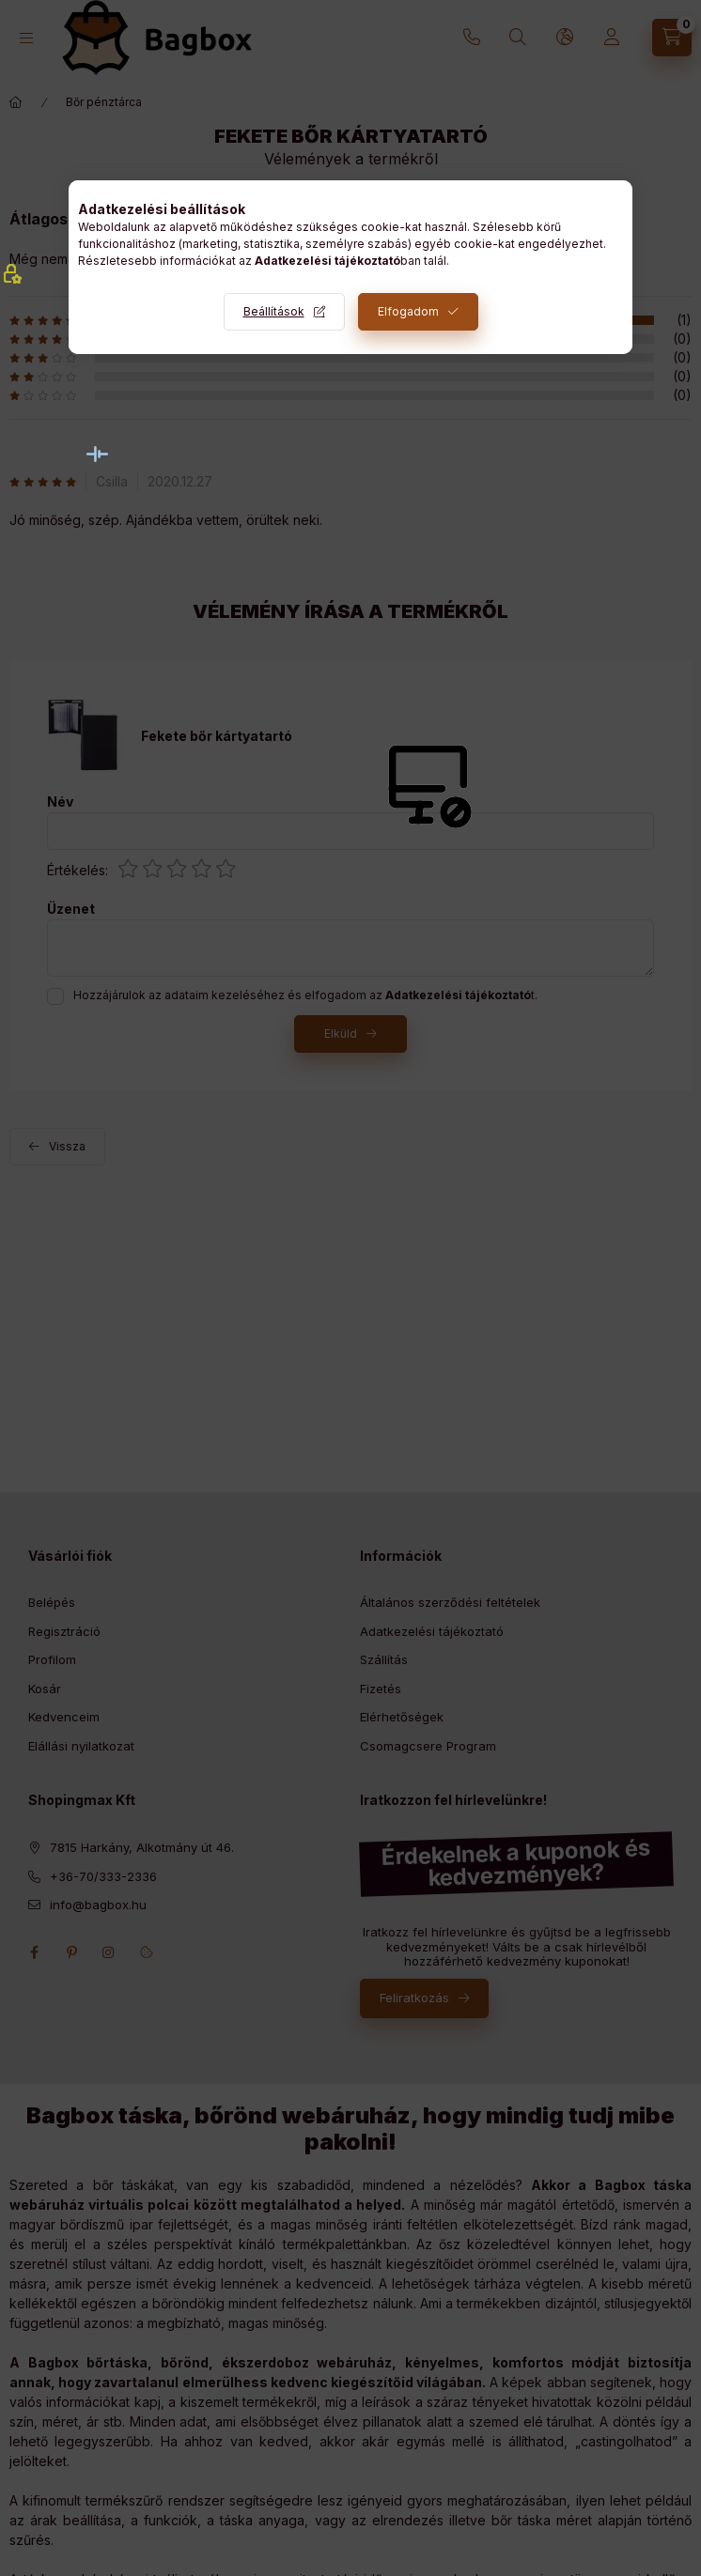 This screenshot has height=2576, width=701. What do you see at coordinates (97, 454) in the screenshot?
I see `represents a battery or power cell in a circuit diagram` at bounding box center [97, 454].